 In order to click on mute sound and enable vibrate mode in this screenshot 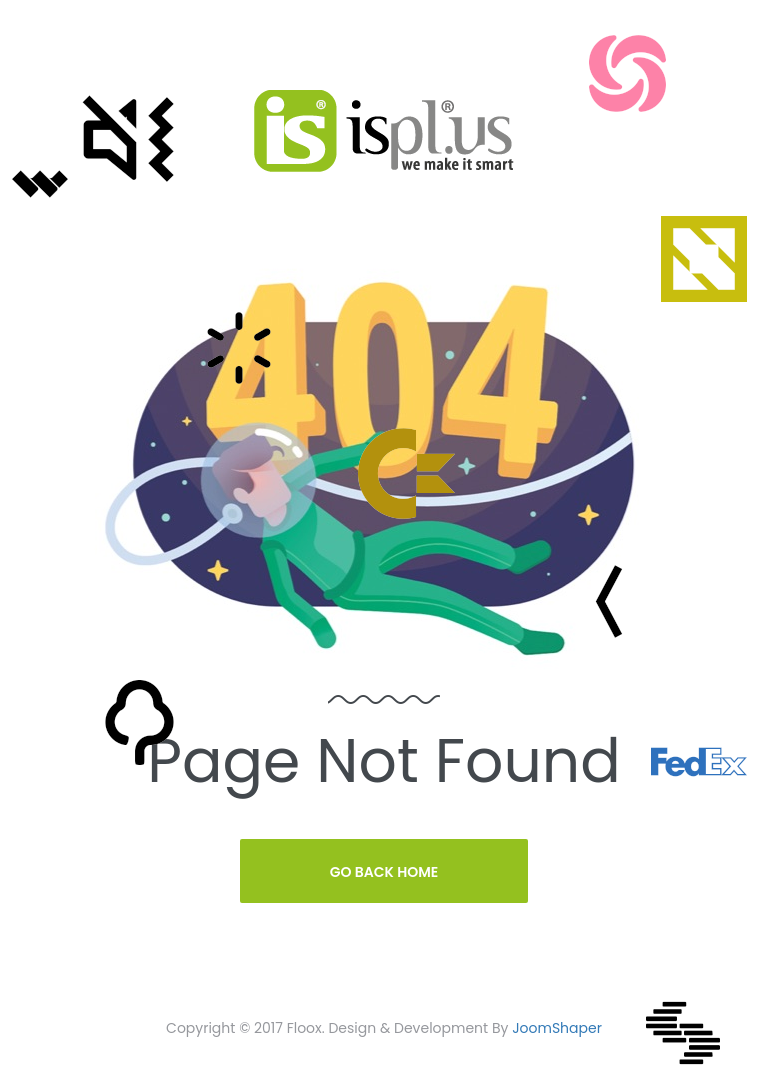, I will do `click(131, 139)`.